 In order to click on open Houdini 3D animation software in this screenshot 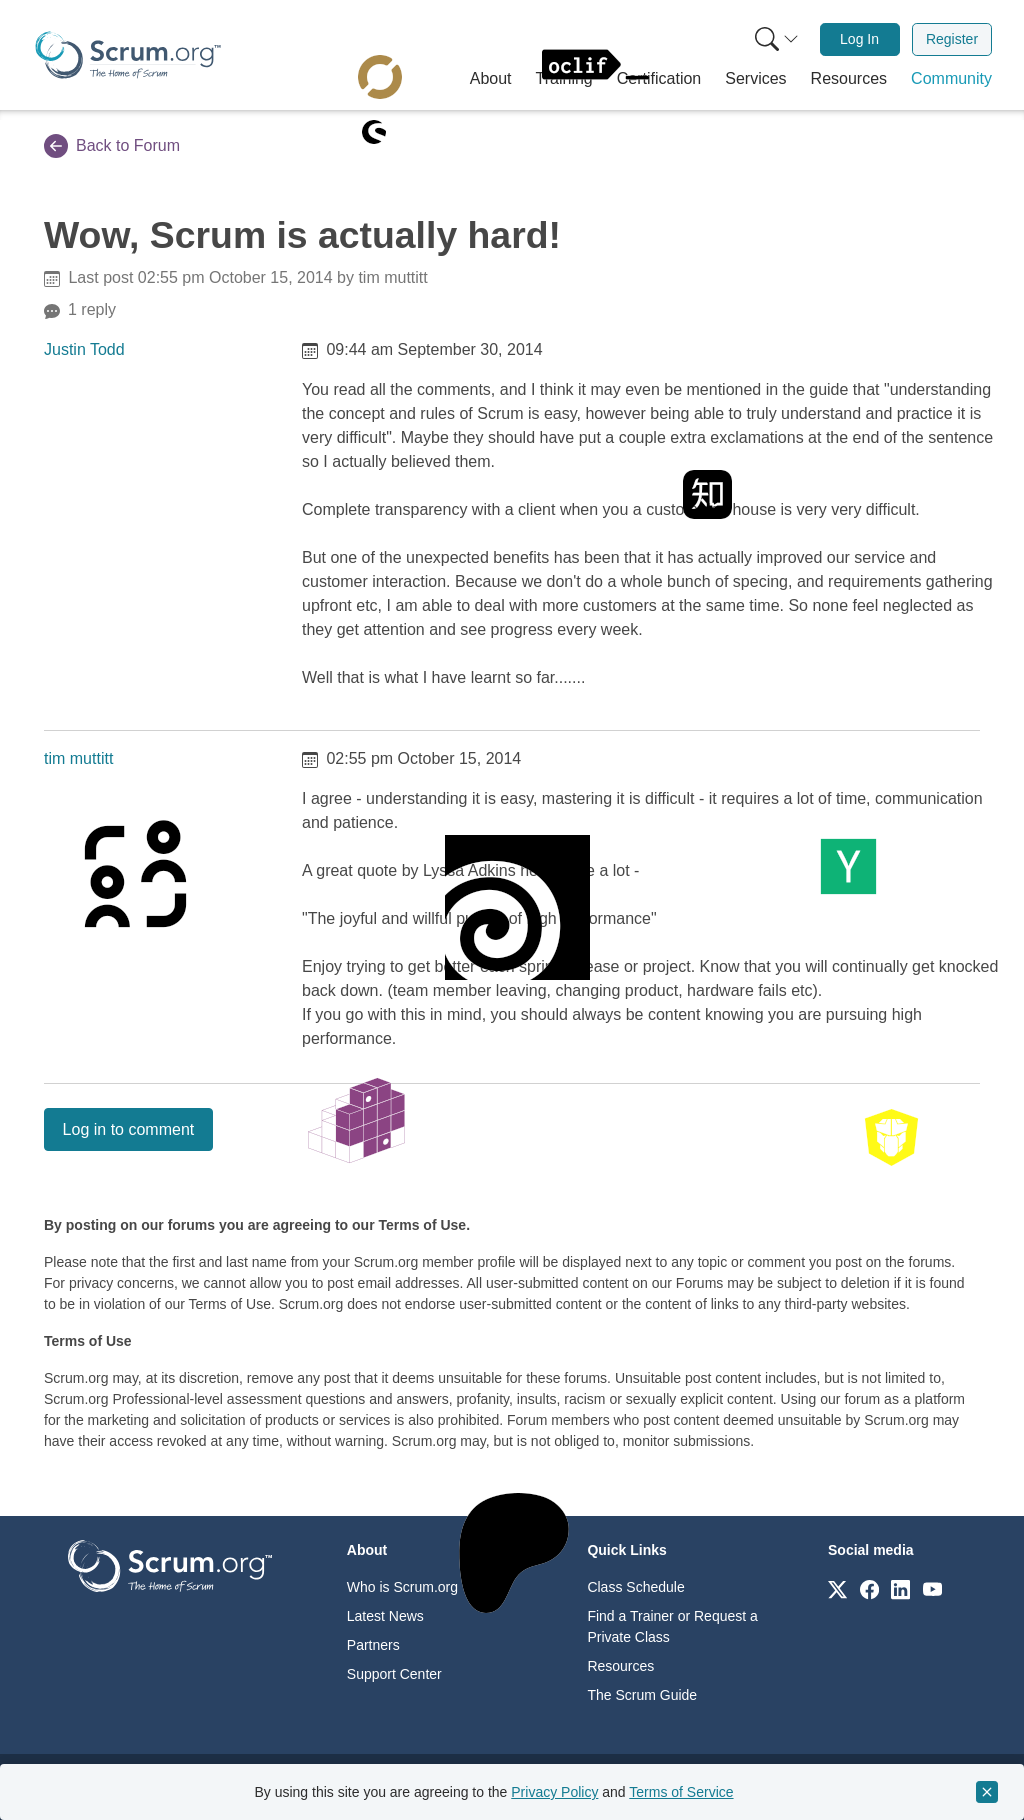, I will do `click(517, 907)`.